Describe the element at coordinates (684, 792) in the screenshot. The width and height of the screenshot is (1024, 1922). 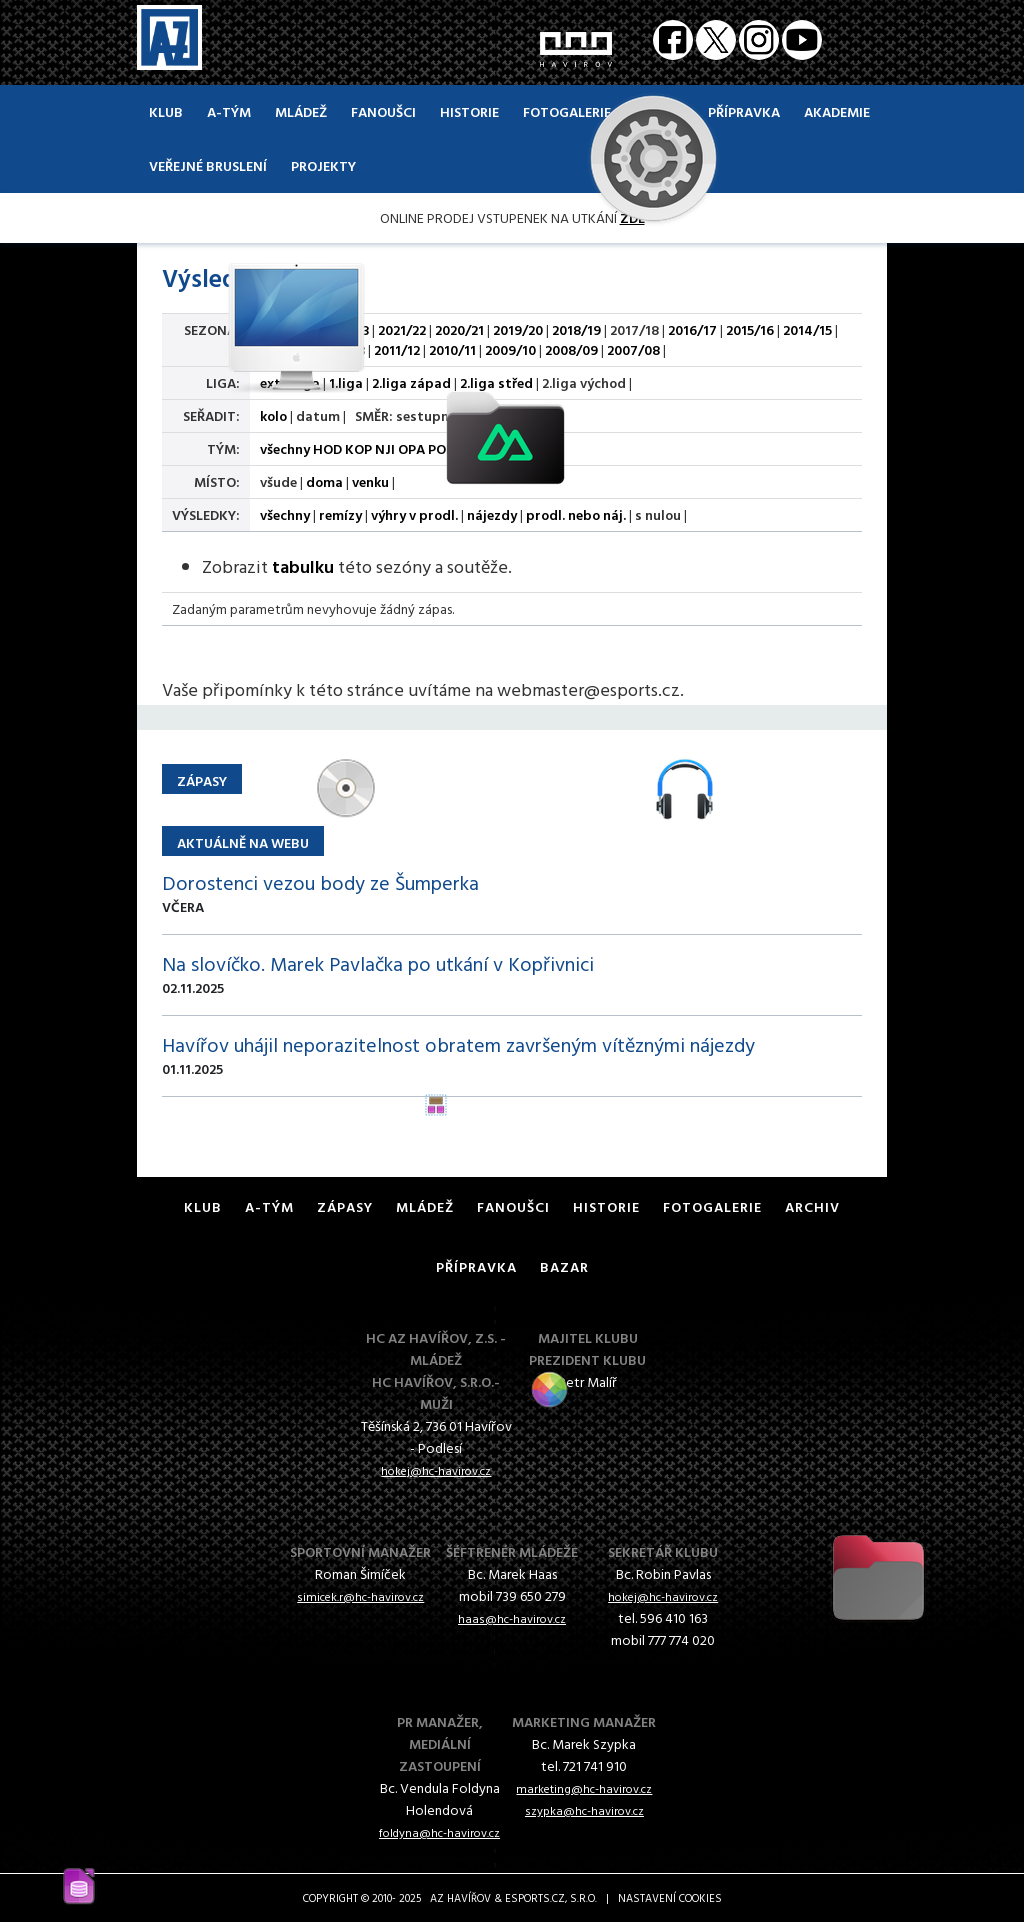
I see `access audio or headphone settings` at that location.